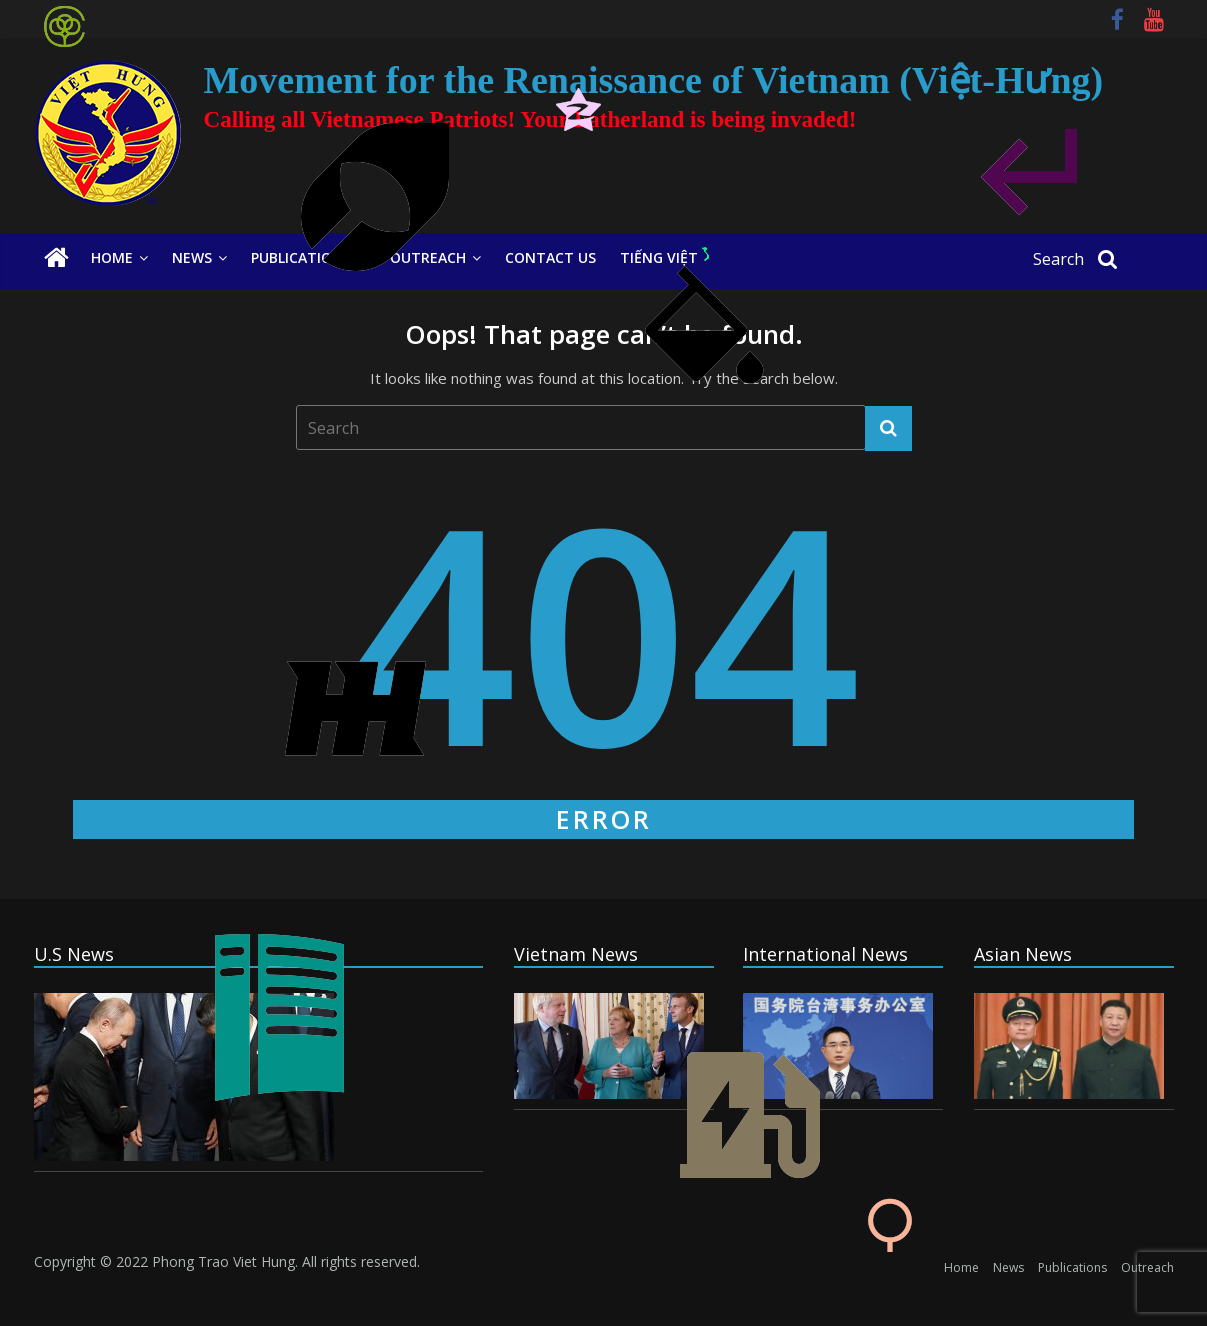 Image resolution: width=1207 pixels, height=1326 pixels. Describe the element at coordinates (64, 26) in the screenshot. I see `visit cotton bureau website` at that location.